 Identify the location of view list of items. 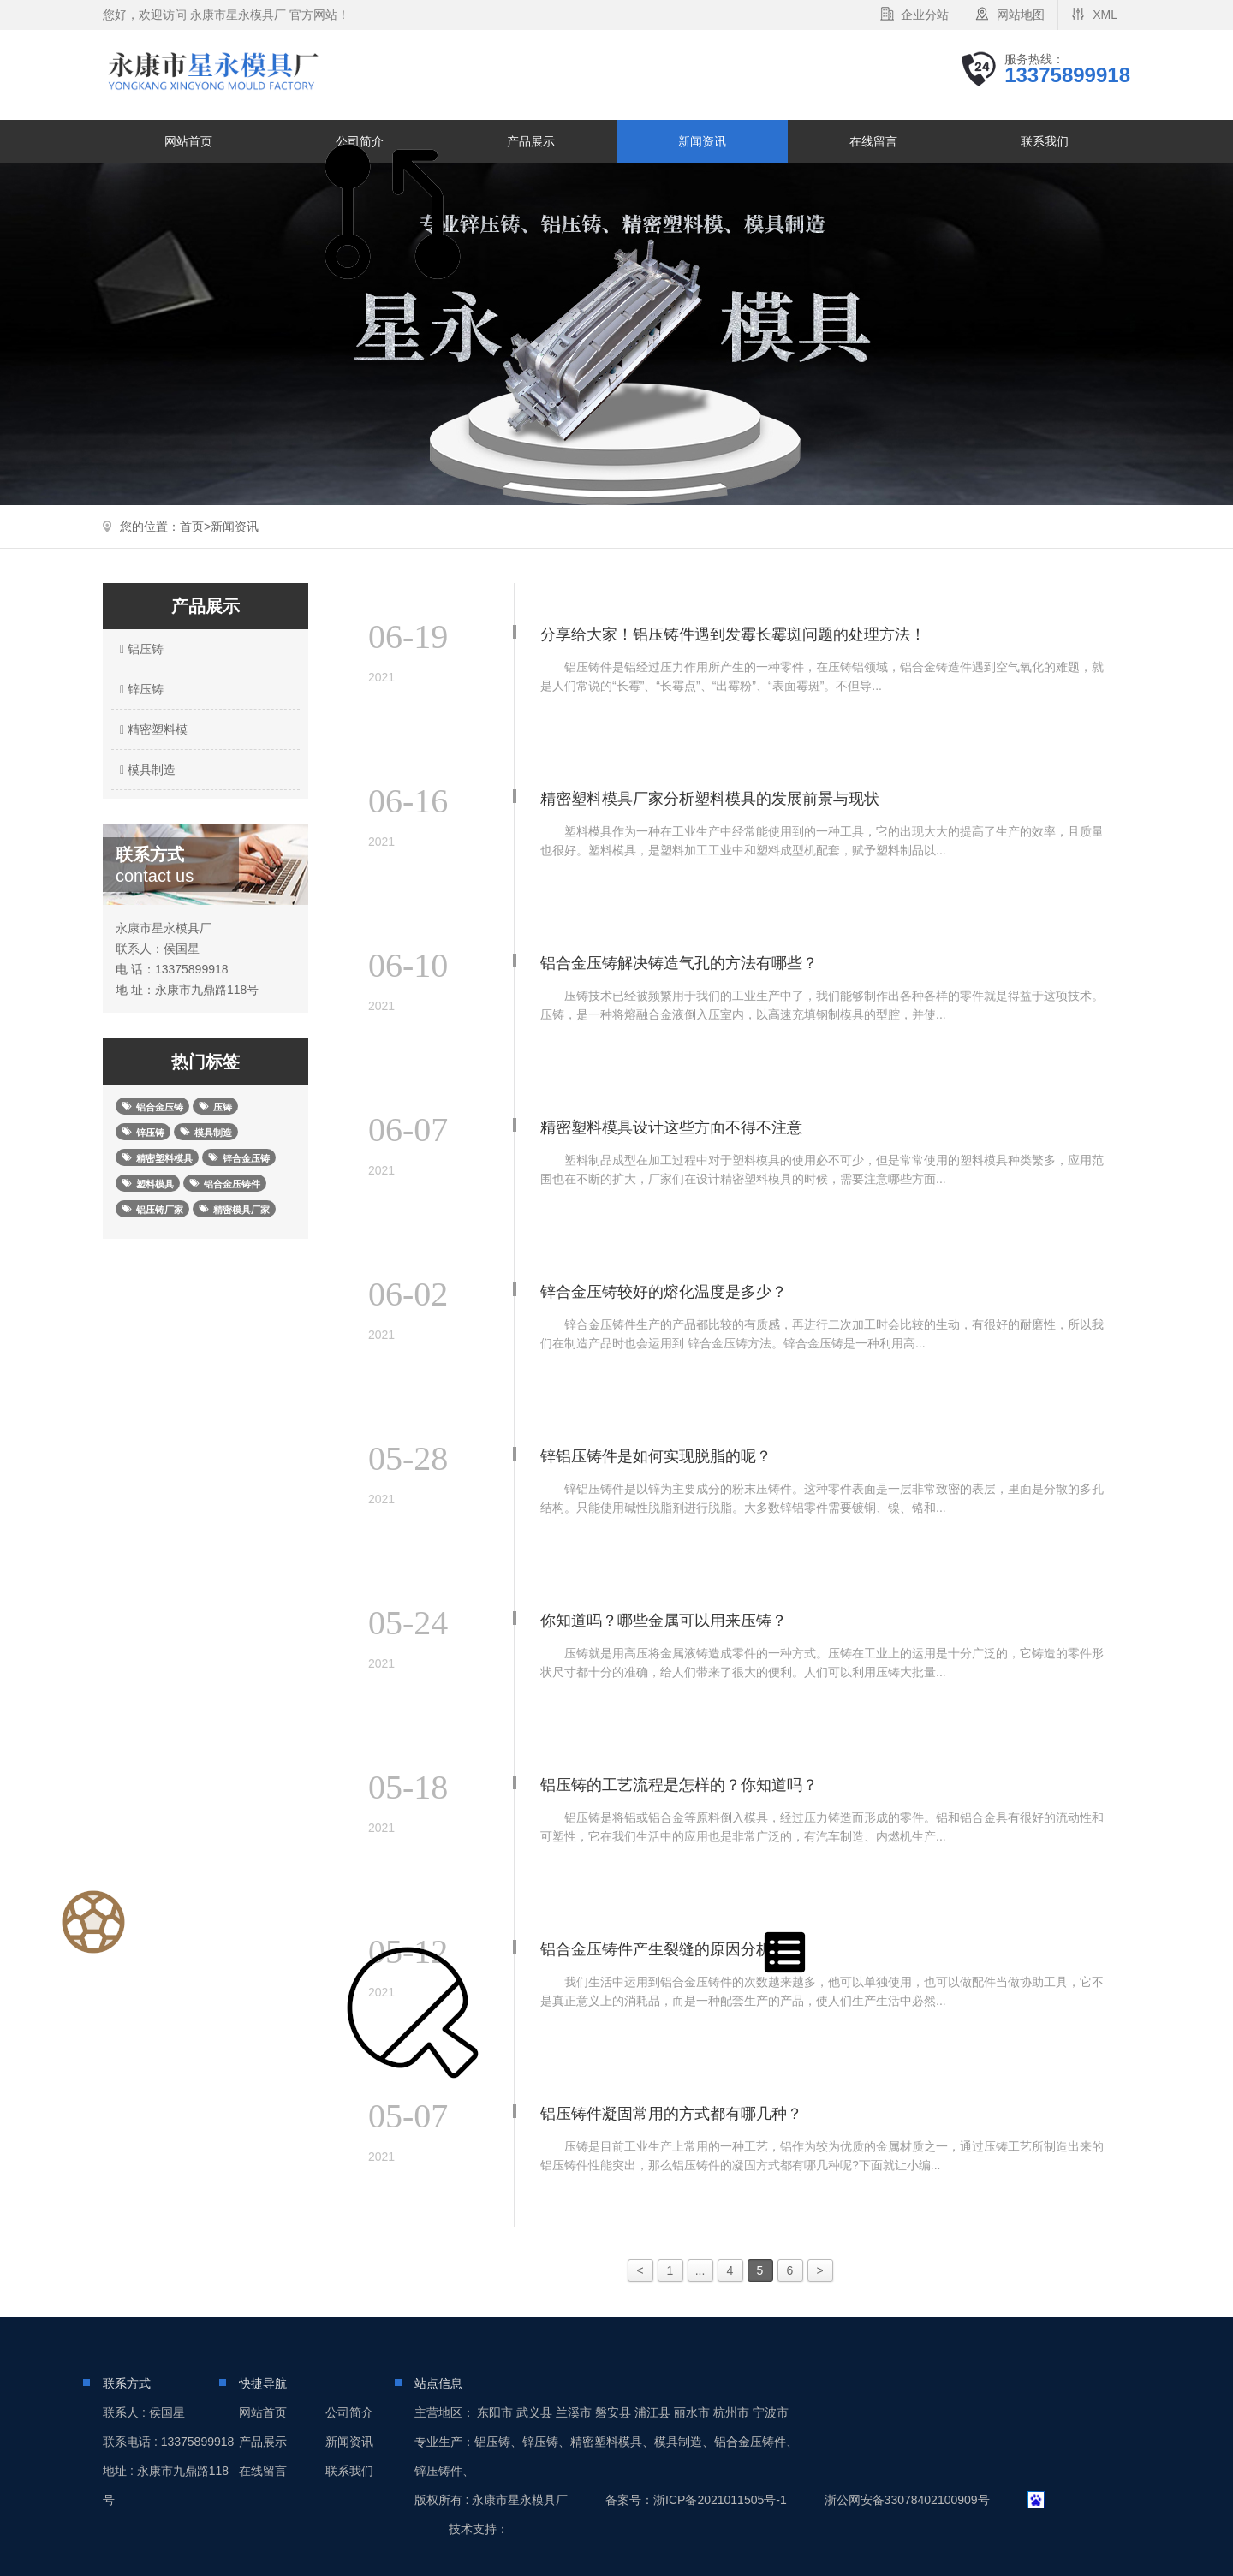
(784, 1952).